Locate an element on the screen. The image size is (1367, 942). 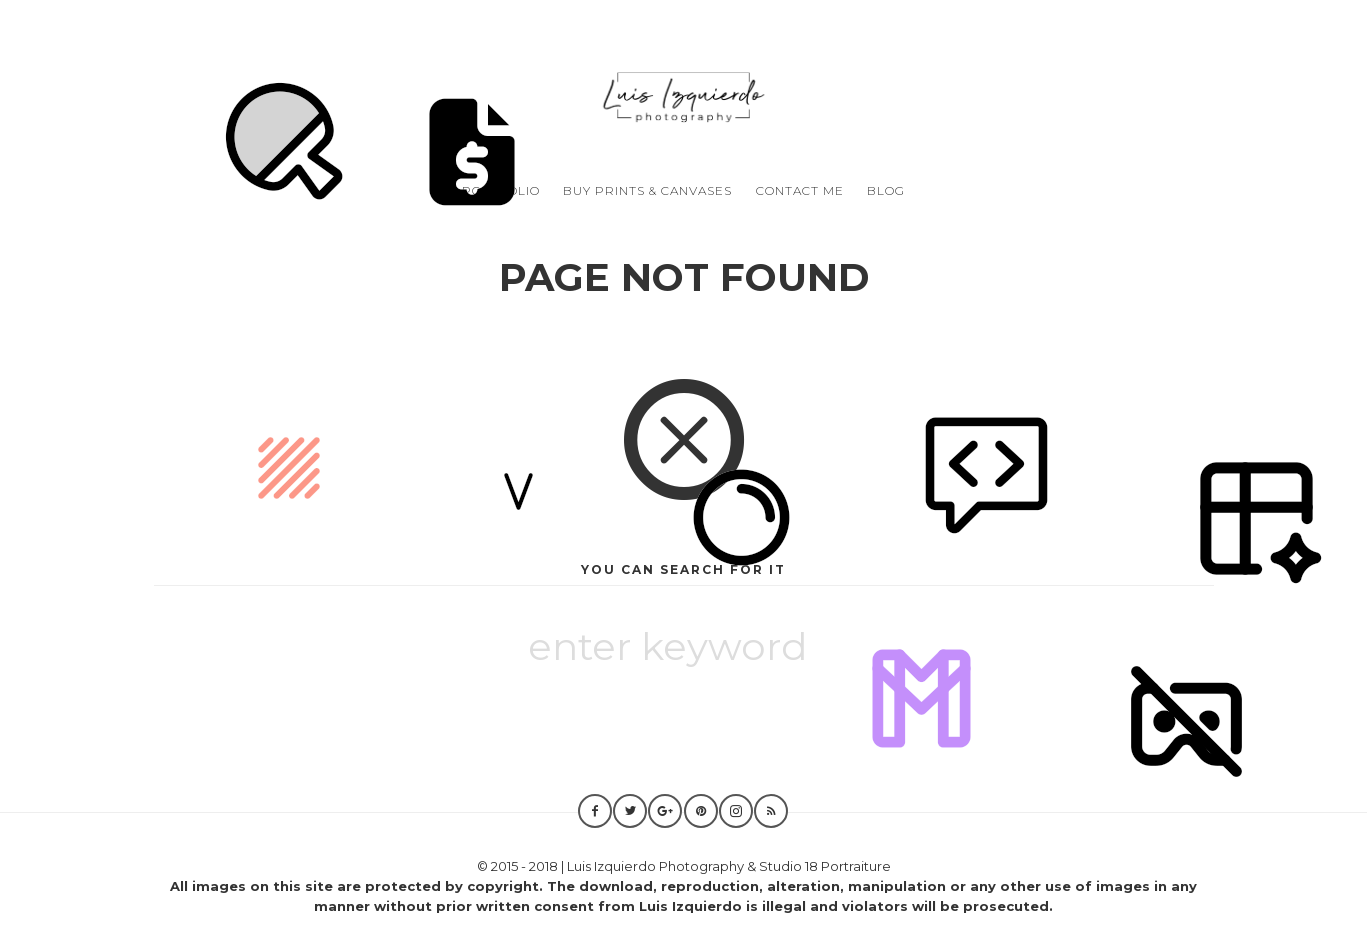
disable VR or cardboard viewer mode is located at coordinates (1186, 721).